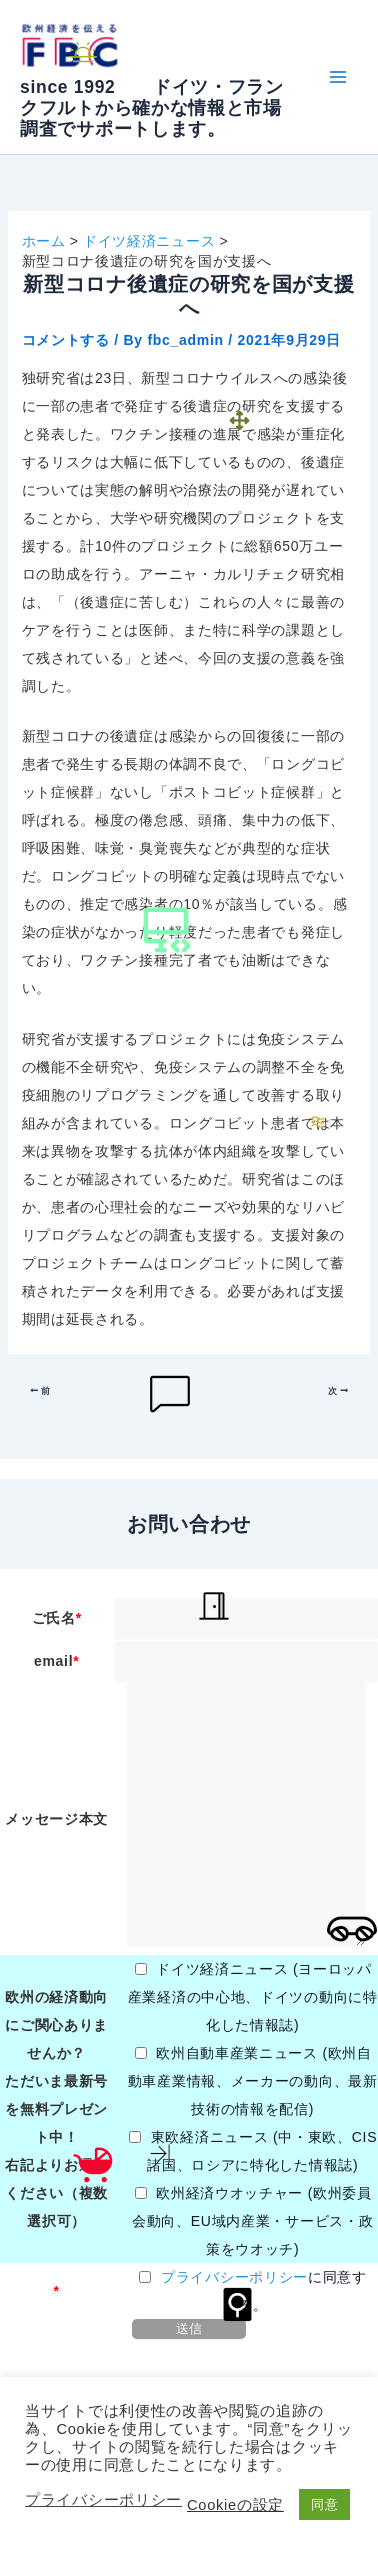 The image size is (378, 2550). Describe the element at coordinates (352, 1929) in the screenshot. I see `access swimming or diving activity settings` at that location.